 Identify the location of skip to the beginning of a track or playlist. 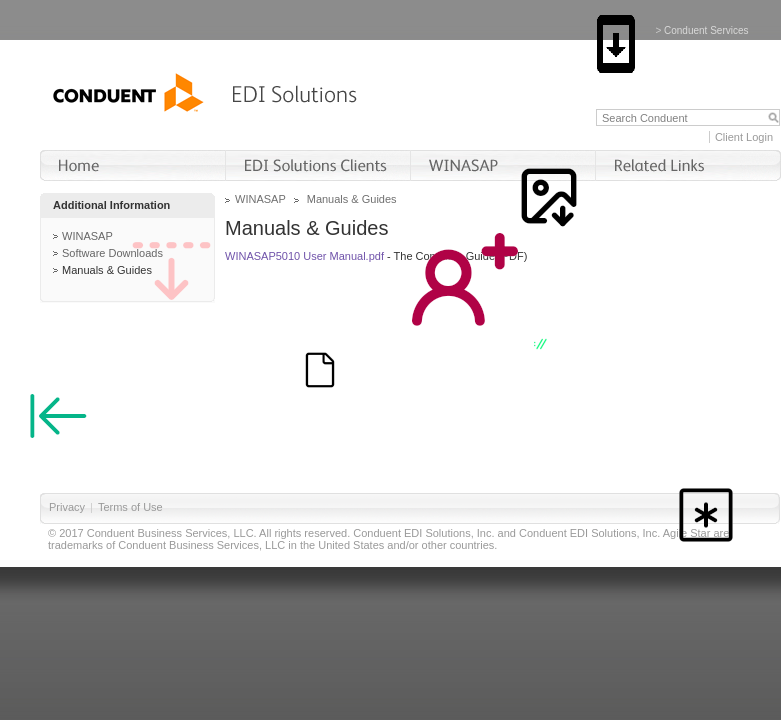
(57, 416).